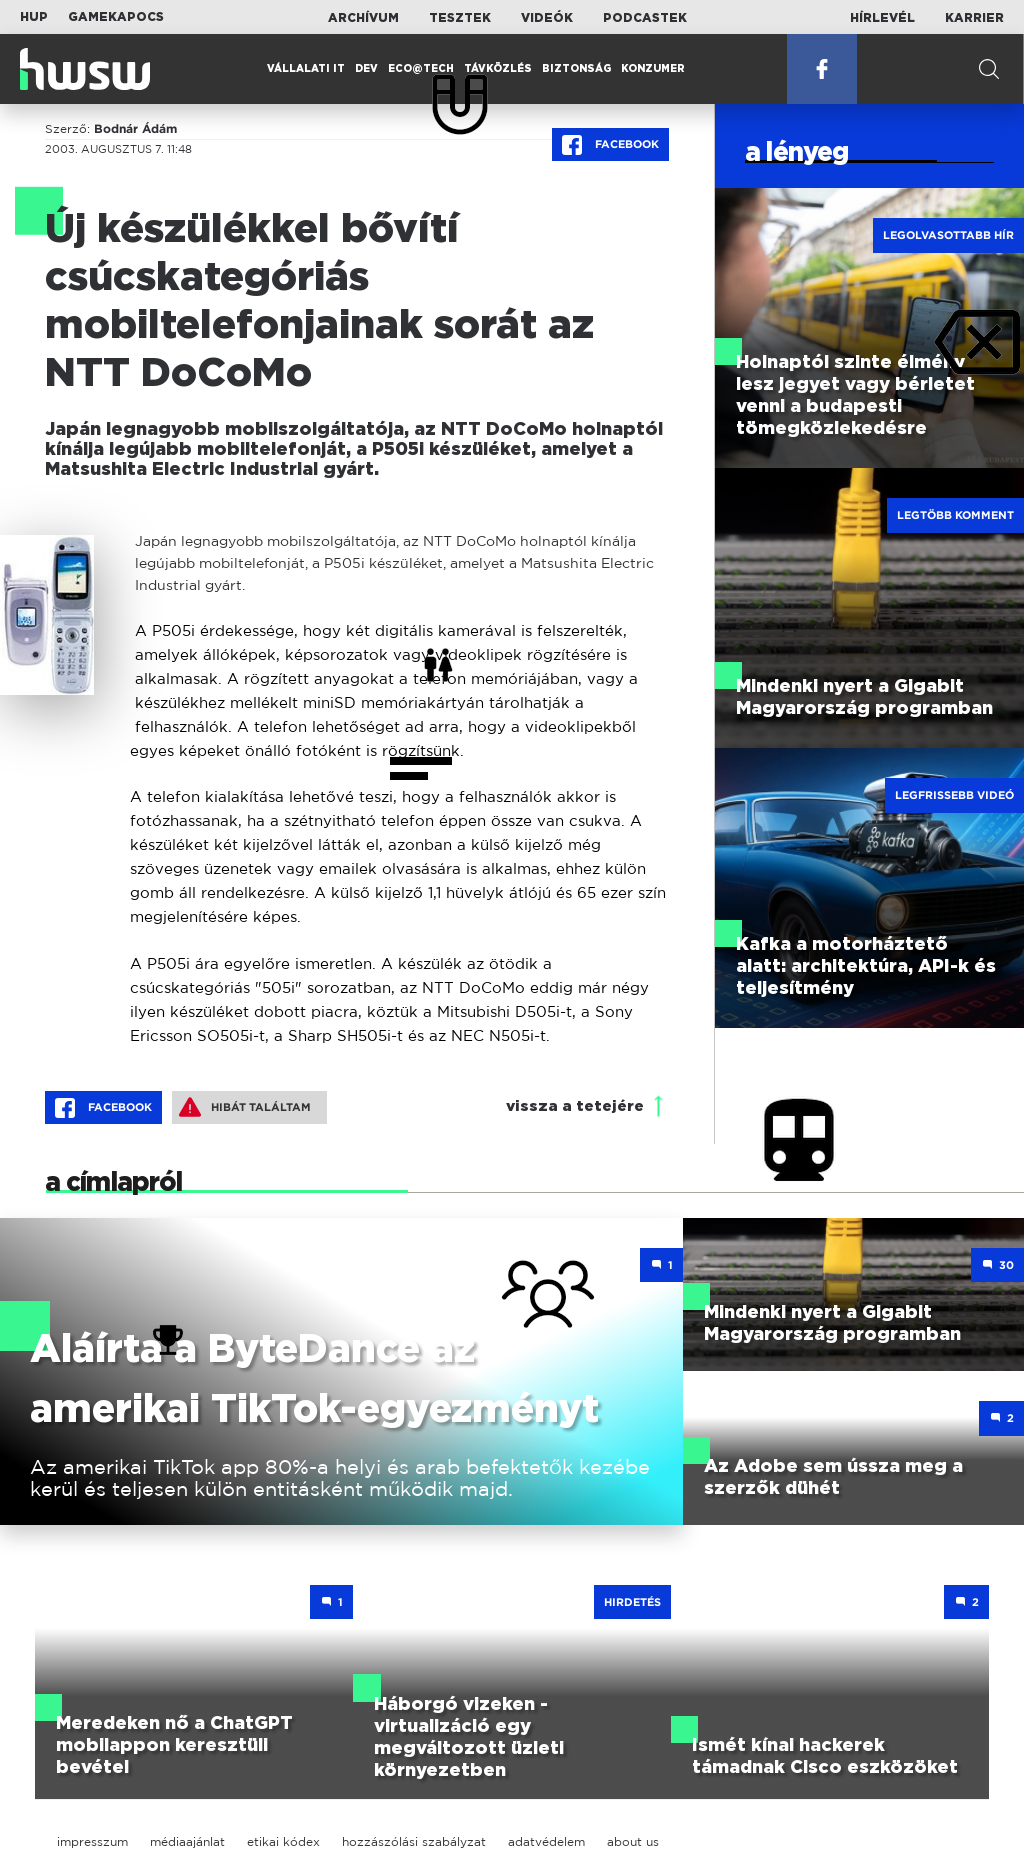 This screenshot has width=1024, height=1873. What do you see at coordinates (168, 1340) in the screenshot?
I see `view achievements or awards` at bounding box center [168, 1340].